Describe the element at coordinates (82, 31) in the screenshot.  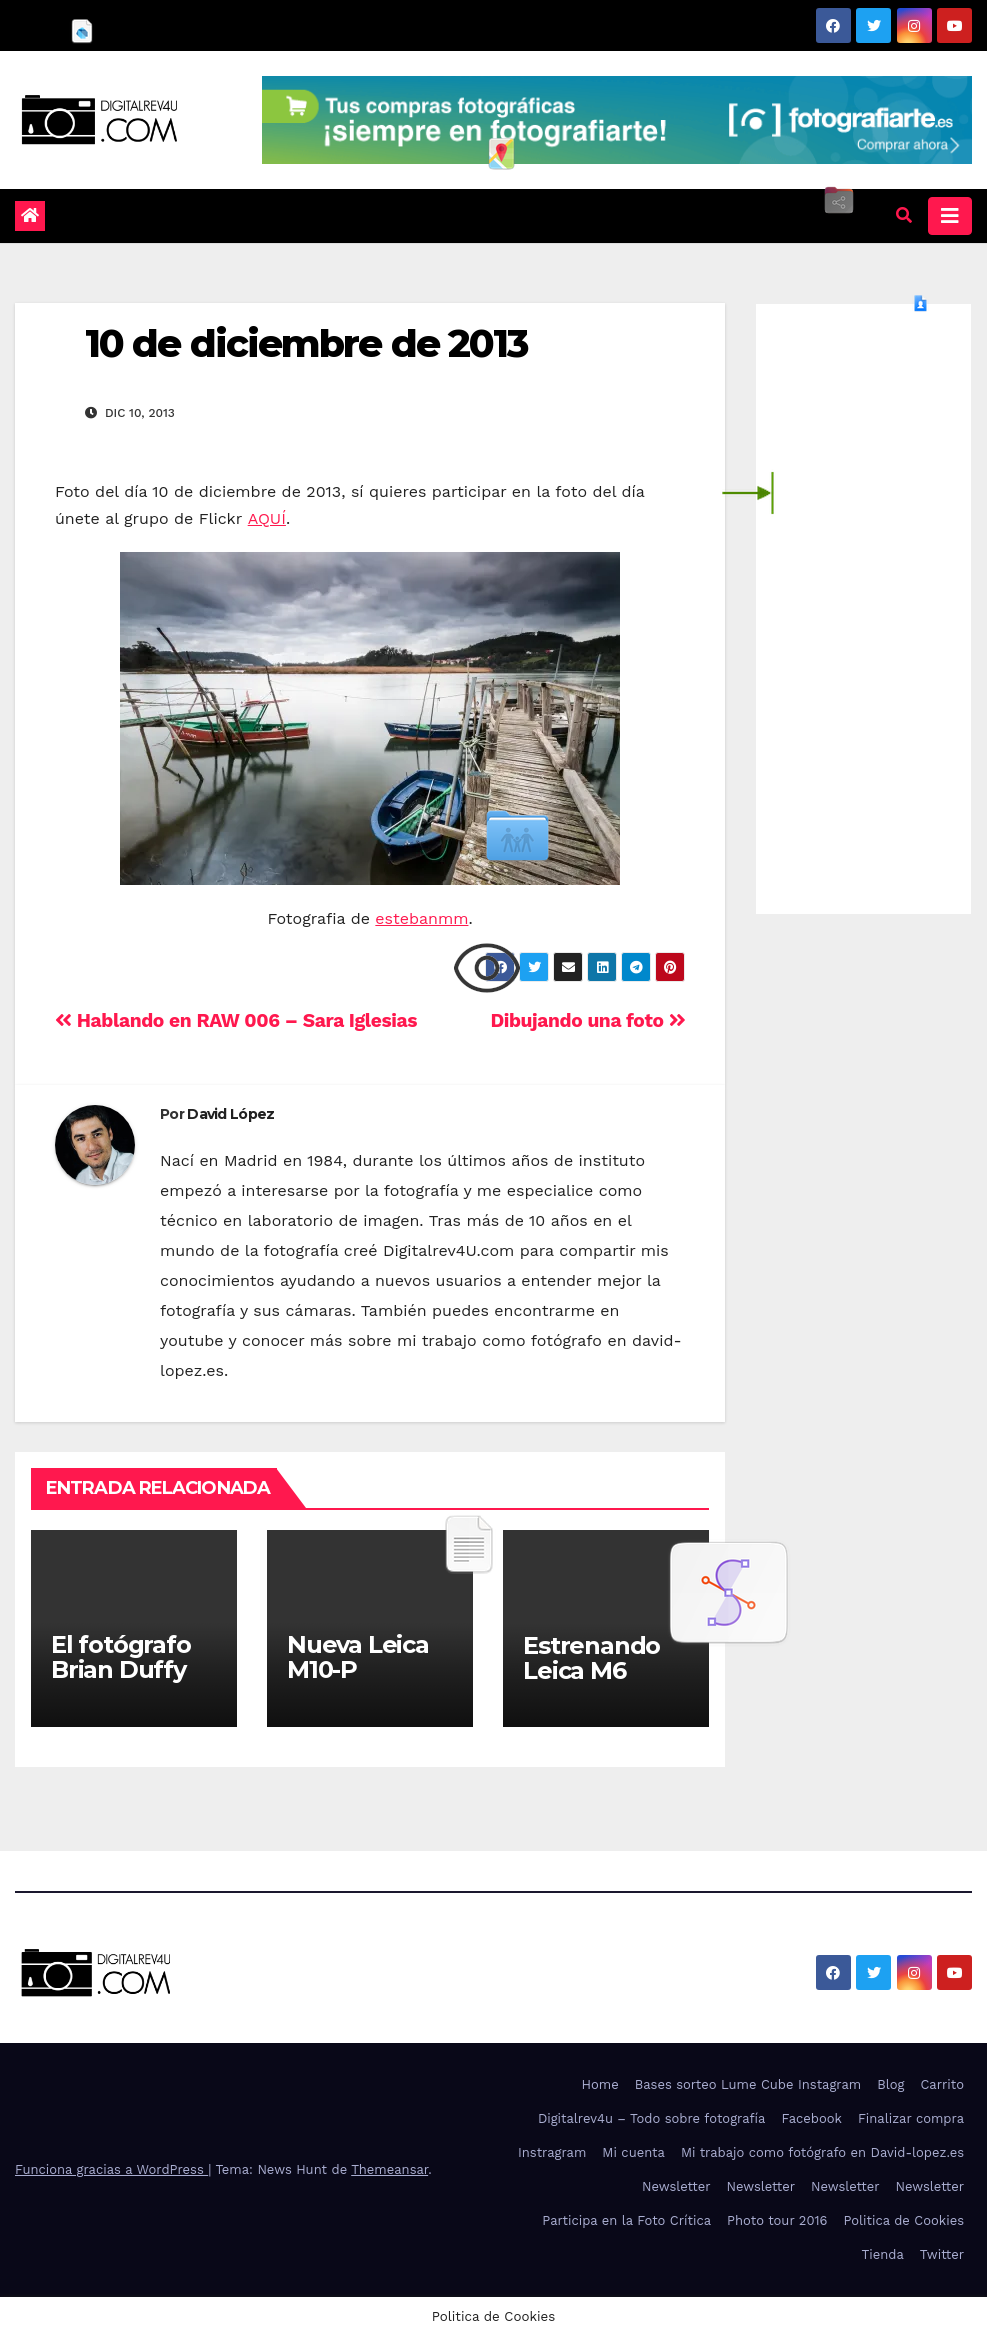
I see `dart programming language source file` at that location.